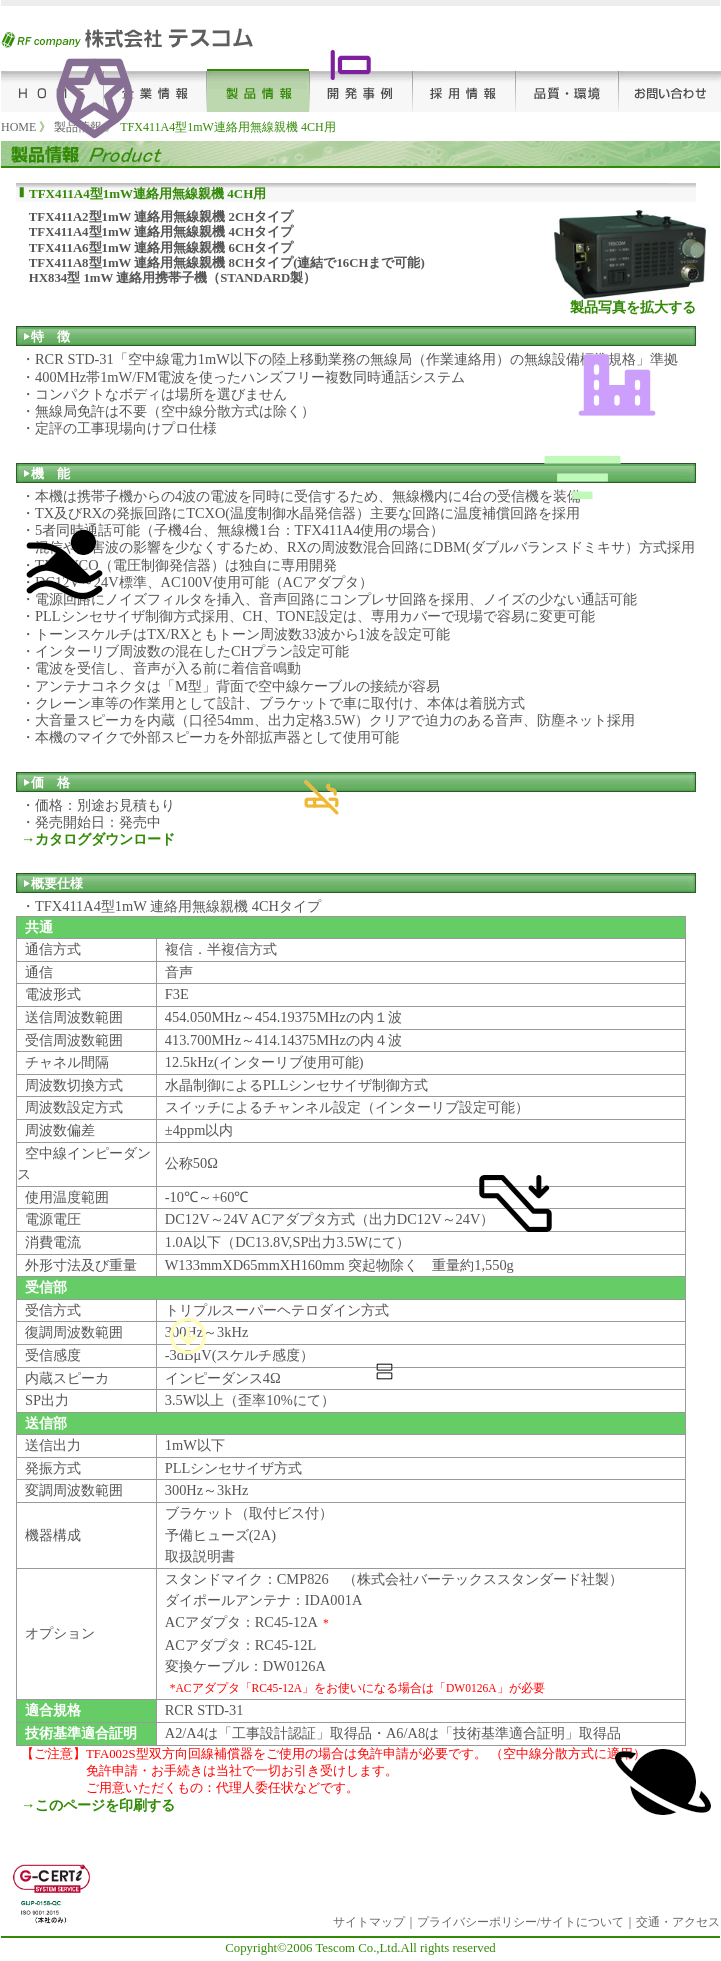  What do you see at coordinates (94, 96) in the screenshot?
I see `auth0 identity platform logo` at bounding box center [94, 96].